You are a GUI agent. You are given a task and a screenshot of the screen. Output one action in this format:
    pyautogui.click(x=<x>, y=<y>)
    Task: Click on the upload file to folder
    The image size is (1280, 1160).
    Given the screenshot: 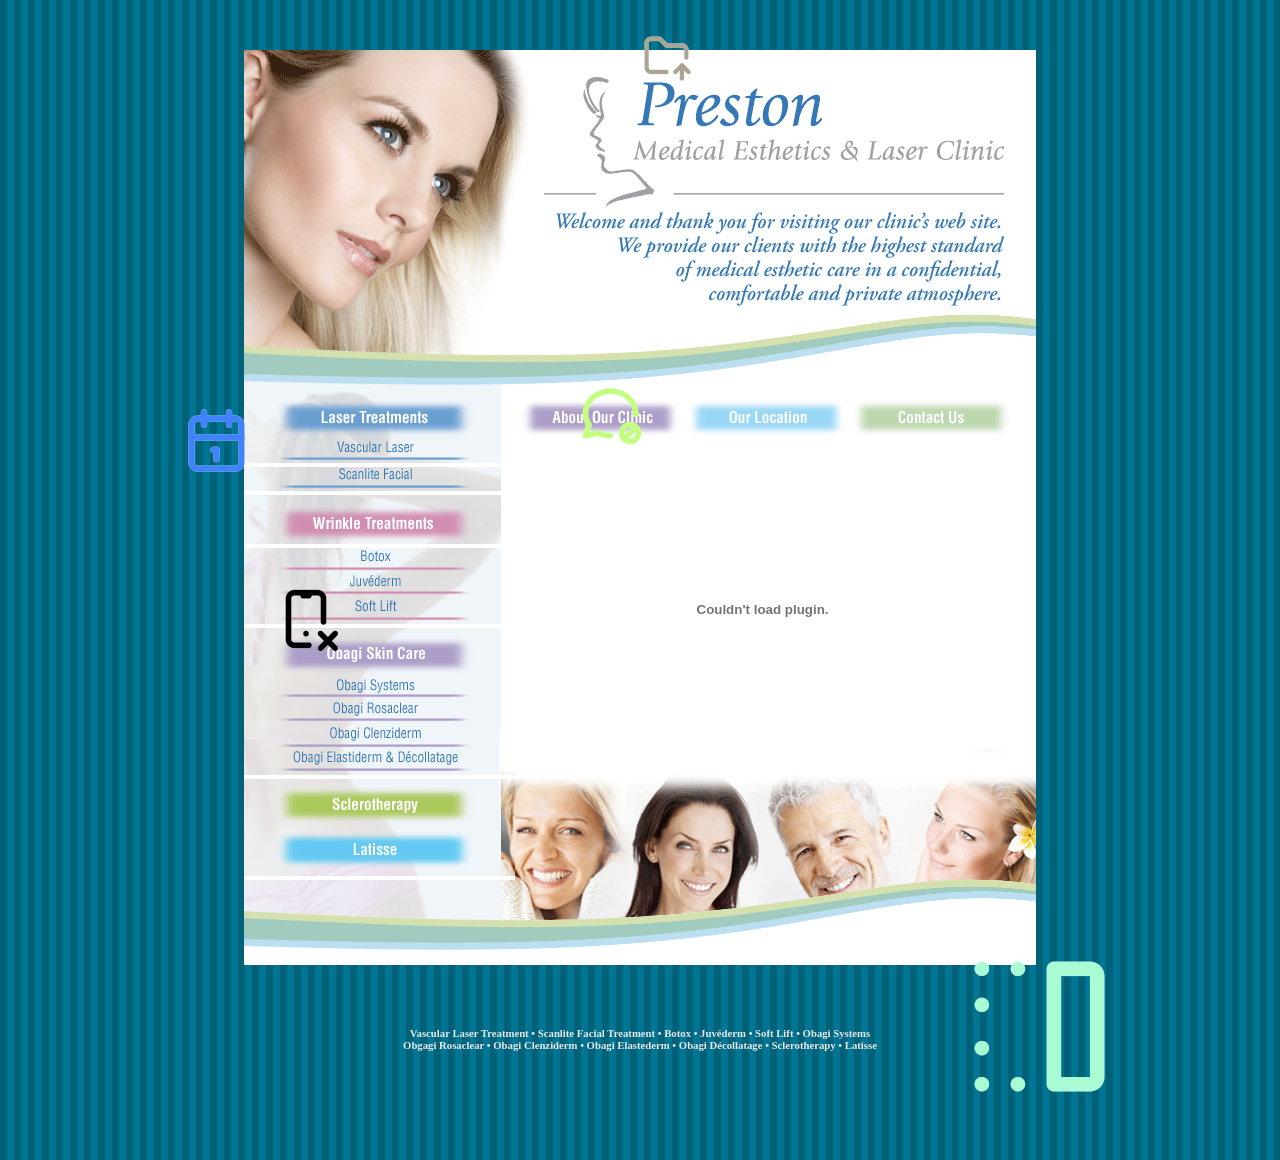 What is the action you would take?
    pyautogui.click(x=666, y=56)
    